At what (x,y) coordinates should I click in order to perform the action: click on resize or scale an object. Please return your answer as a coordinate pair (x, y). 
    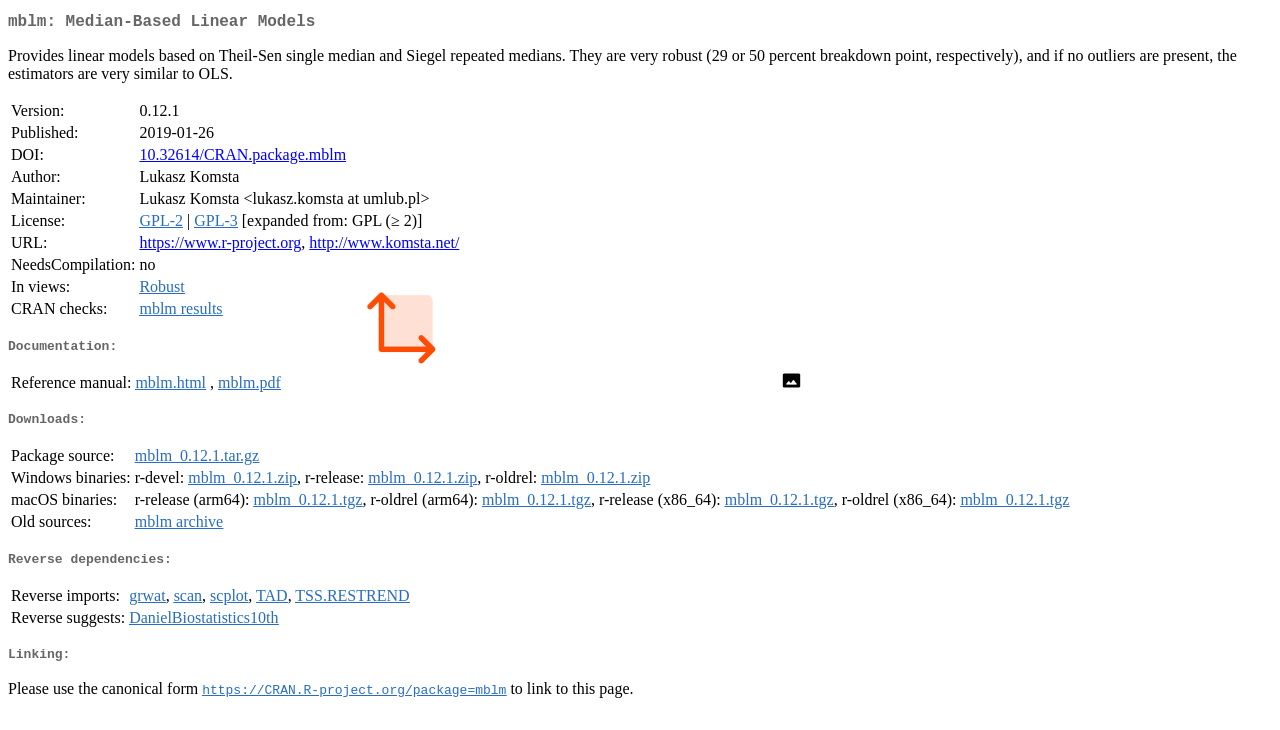
    Looking at the image, I should click on (398, 326).